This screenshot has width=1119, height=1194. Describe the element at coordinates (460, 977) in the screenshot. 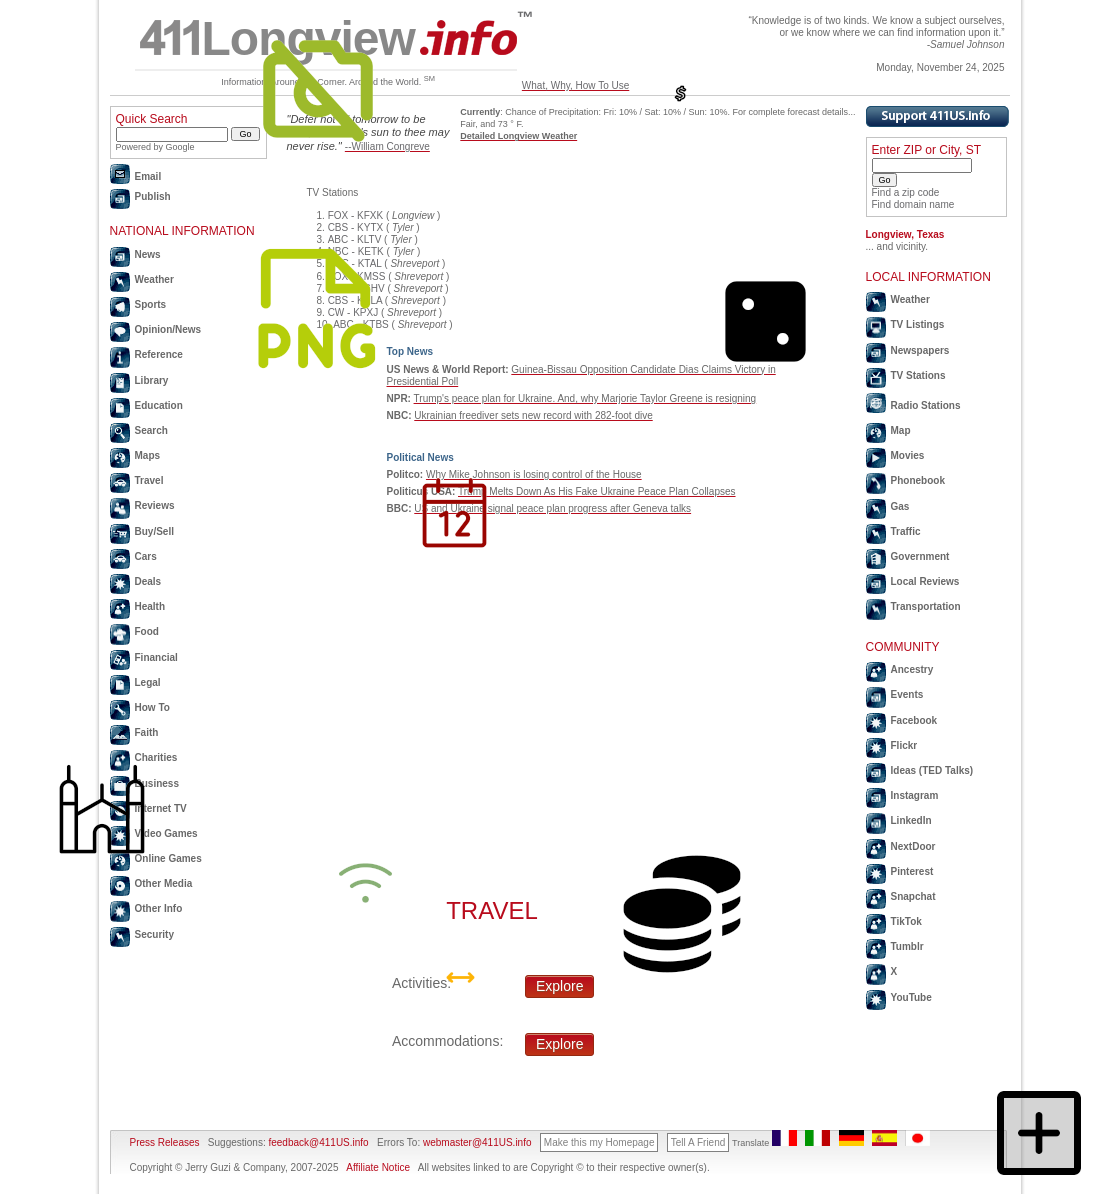

I see `adjust width or resize horizontally` at that location.